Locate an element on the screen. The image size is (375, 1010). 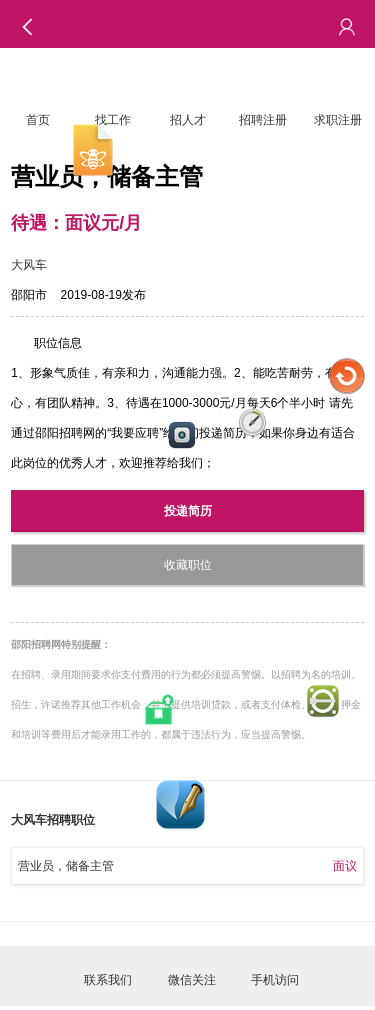
open fondo wallpaper app is located at coordinates (182, 435).